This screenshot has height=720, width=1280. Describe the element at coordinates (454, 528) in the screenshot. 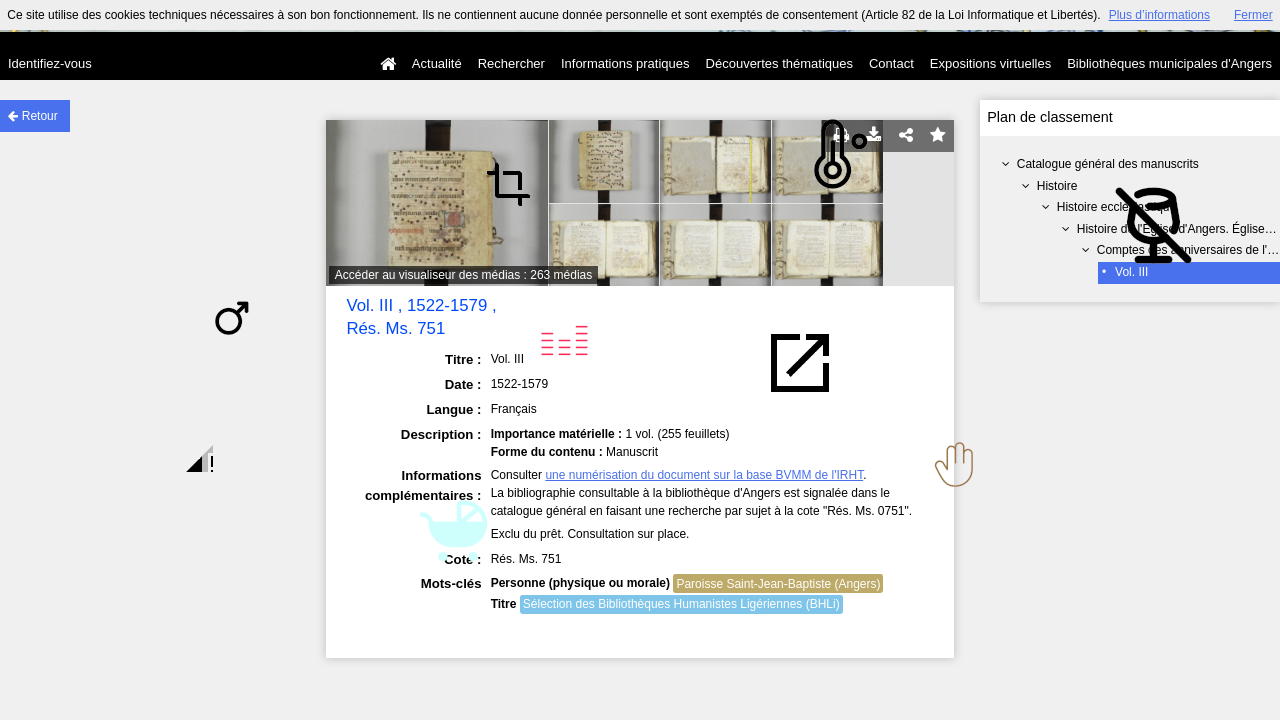

I see `access baby or parenting-related features` at that location.